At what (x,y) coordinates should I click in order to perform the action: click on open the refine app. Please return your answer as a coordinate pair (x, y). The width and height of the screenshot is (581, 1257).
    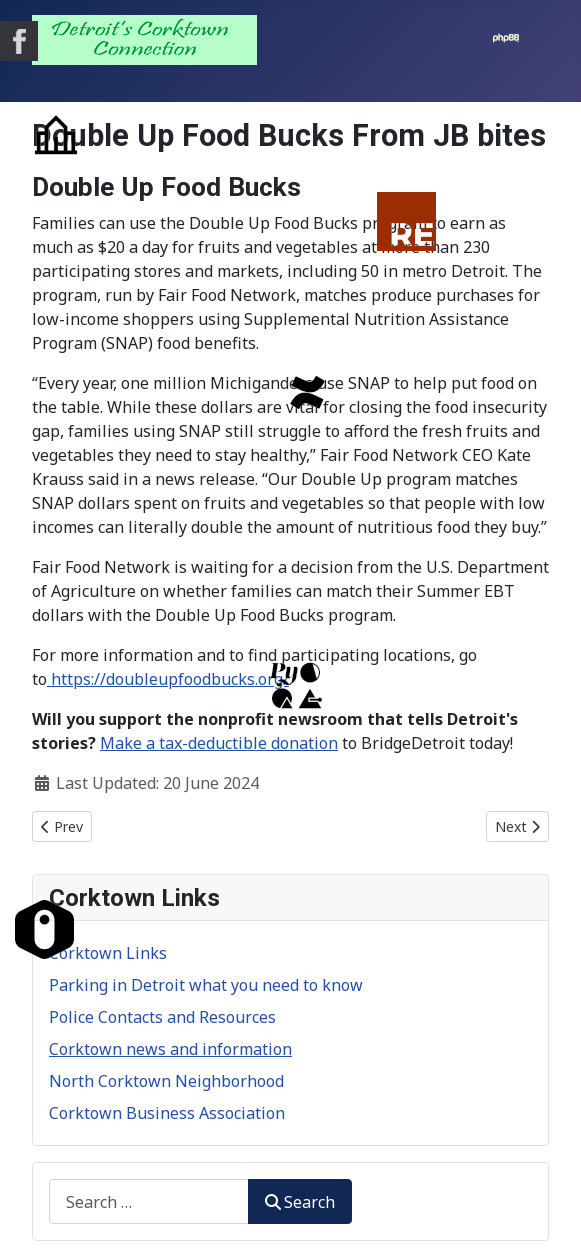
    Looking at the image, I should click on (44, 929).